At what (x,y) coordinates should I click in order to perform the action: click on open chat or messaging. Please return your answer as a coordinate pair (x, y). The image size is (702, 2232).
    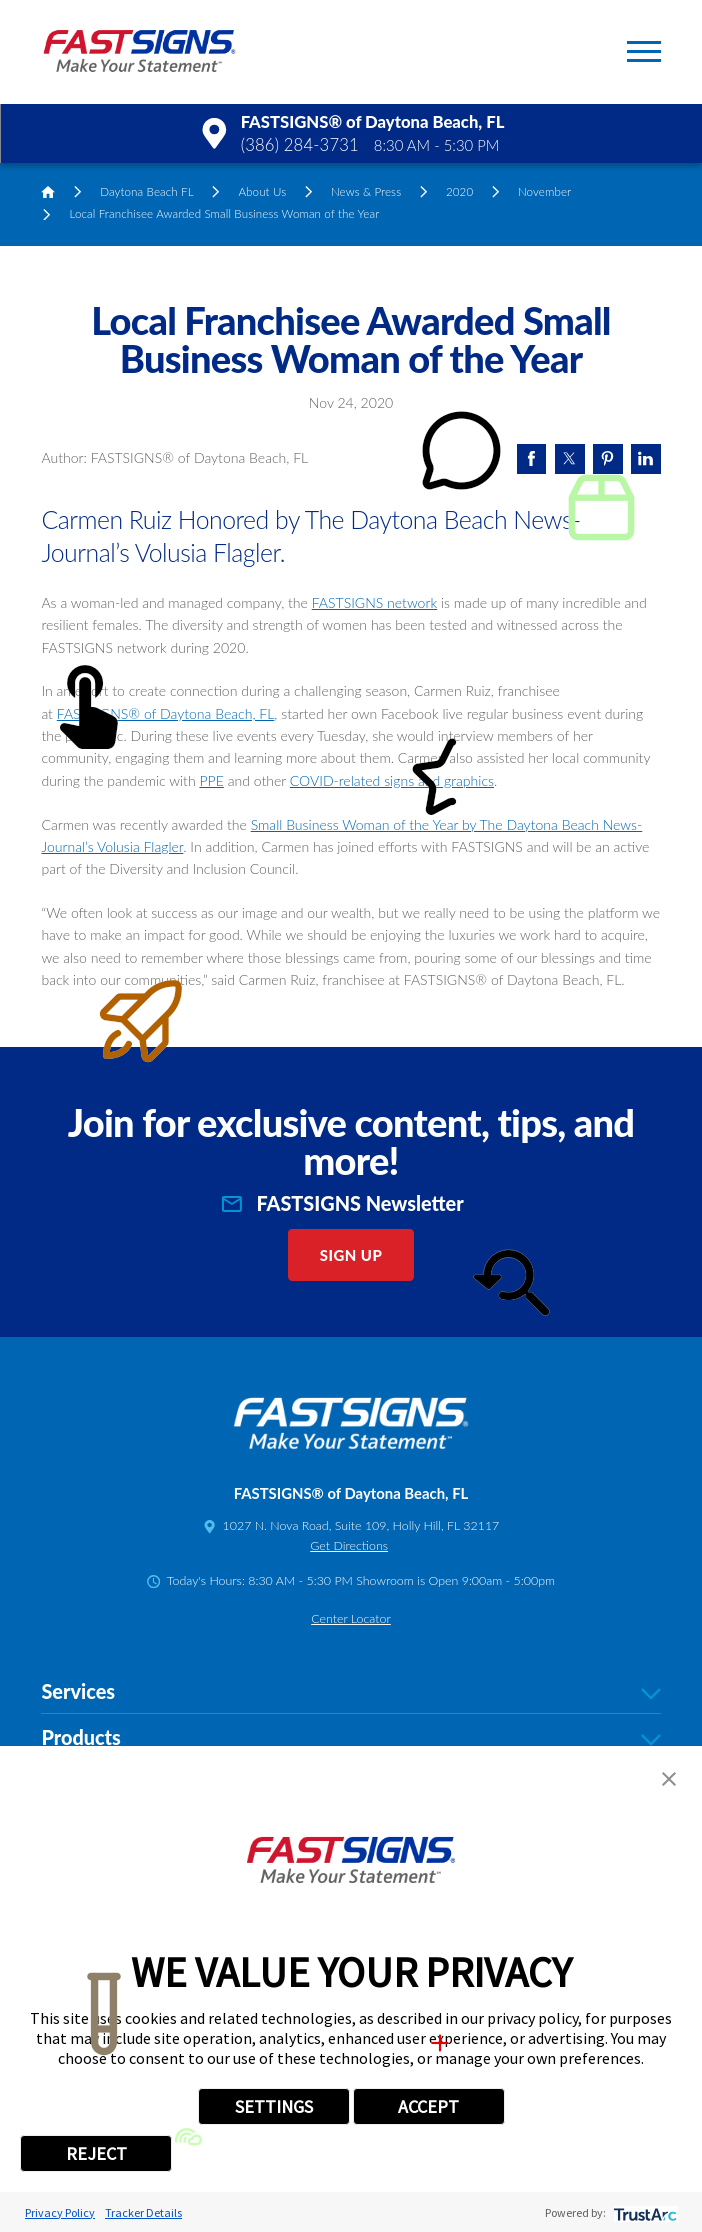
    Looking at the image, I should click on (461, 450).